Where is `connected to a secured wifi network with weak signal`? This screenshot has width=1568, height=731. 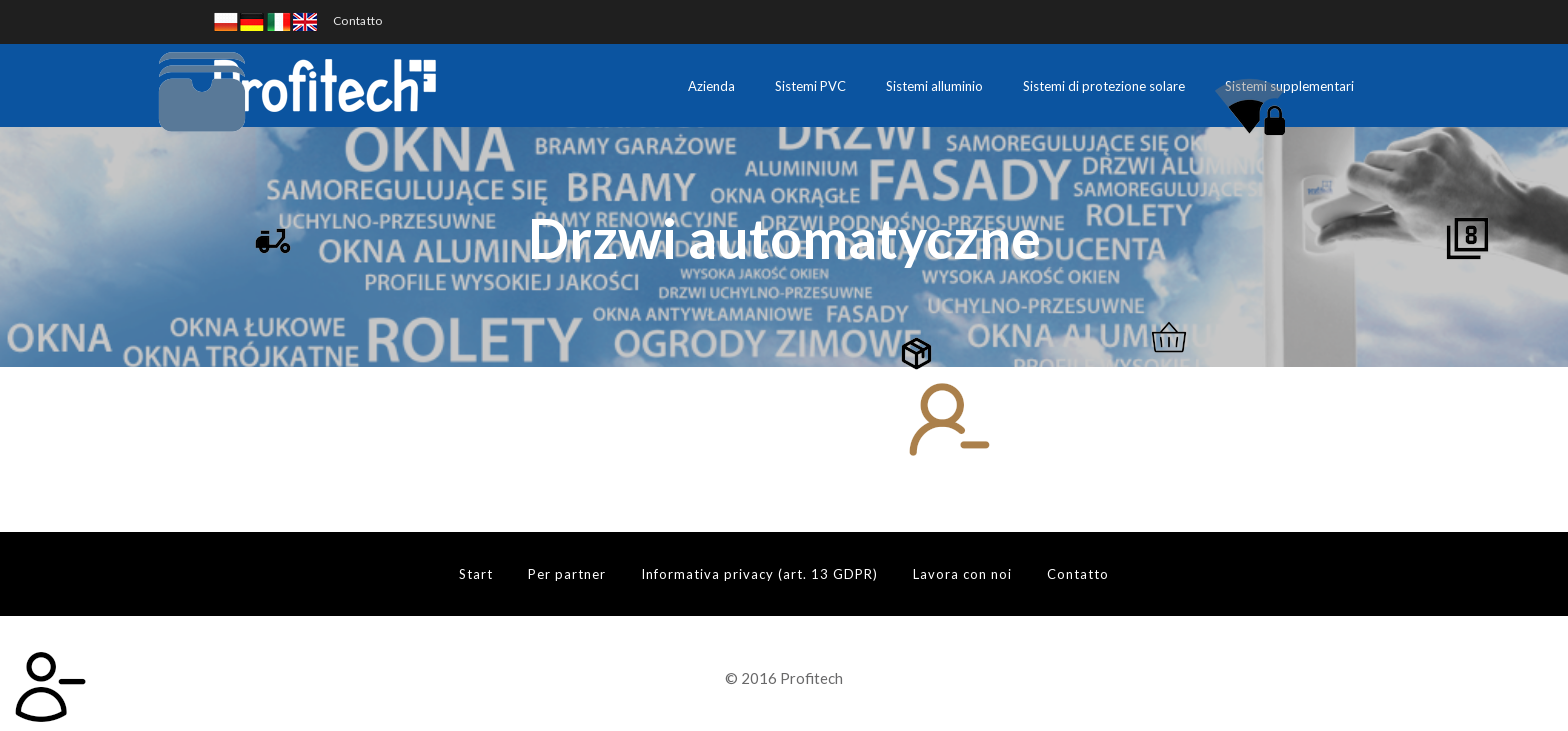 connected to a secured wifi network with weak signal is located at coordinates (1249, 105).